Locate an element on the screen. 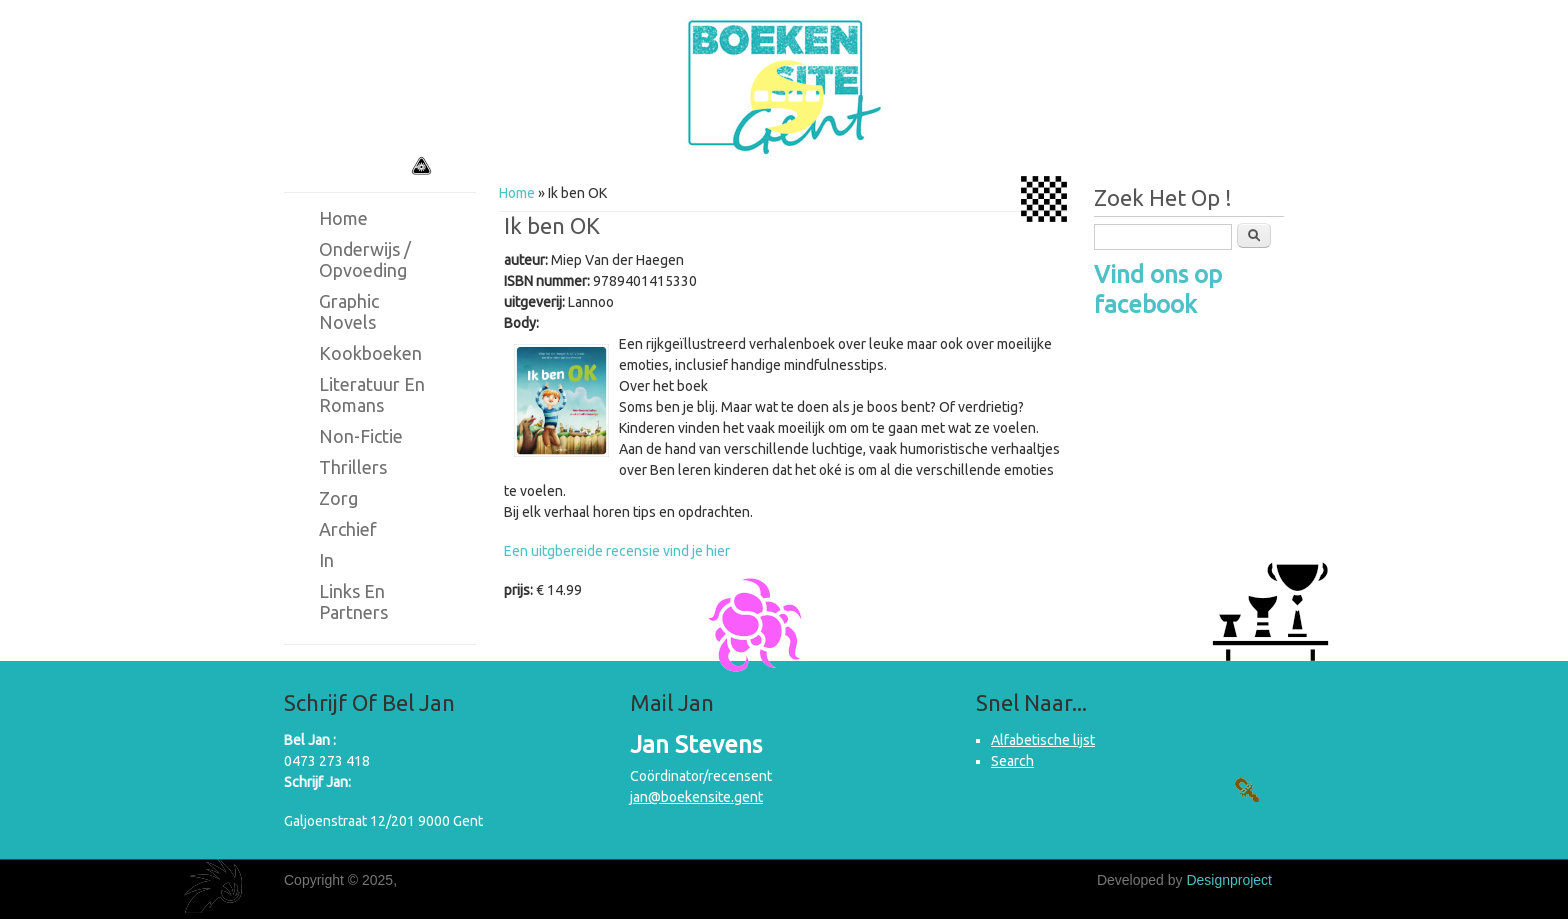 The width and height of the screenshot is (1568, 919). view your achievements and awards is located at coordinates (1270, 608).